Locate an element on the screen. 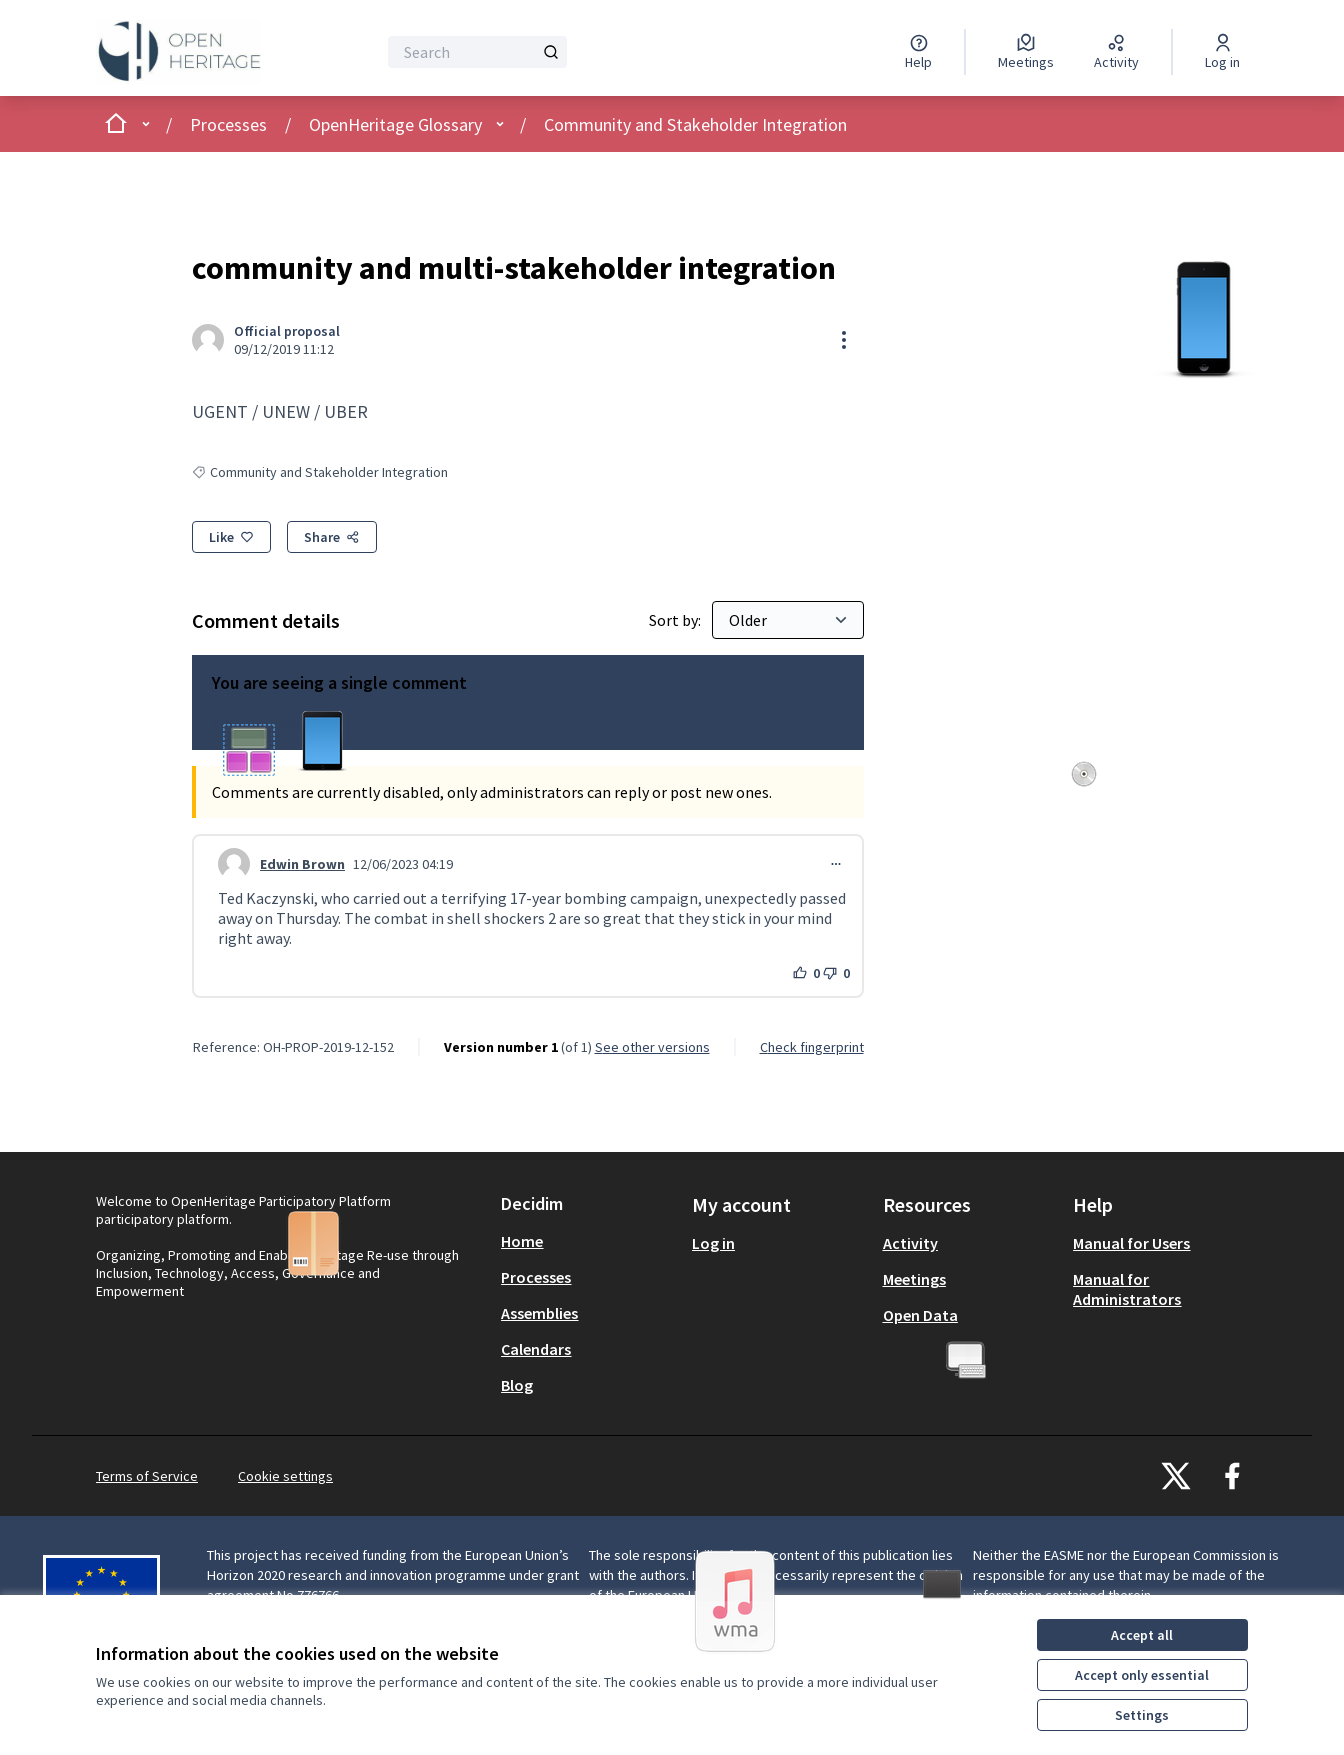 The width and height of the screenshot is (1344, 1755). a windows media audio file is located at coordinates (735, 1601).